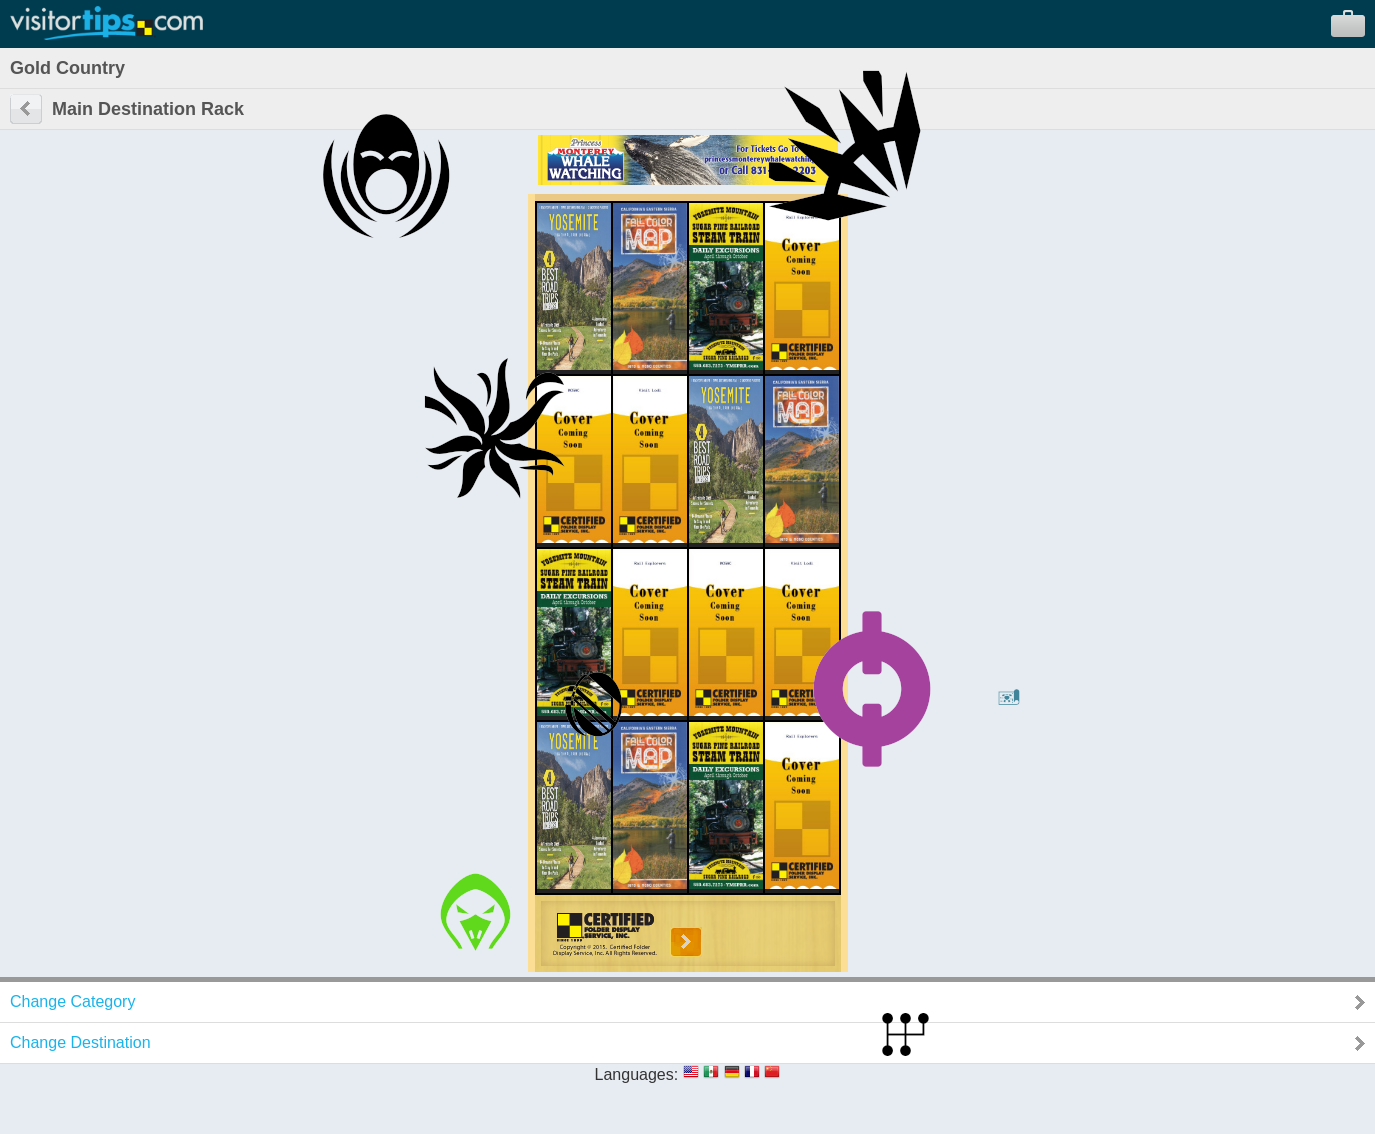  I want to click on select manual transmission mode, so click(905, 1034).